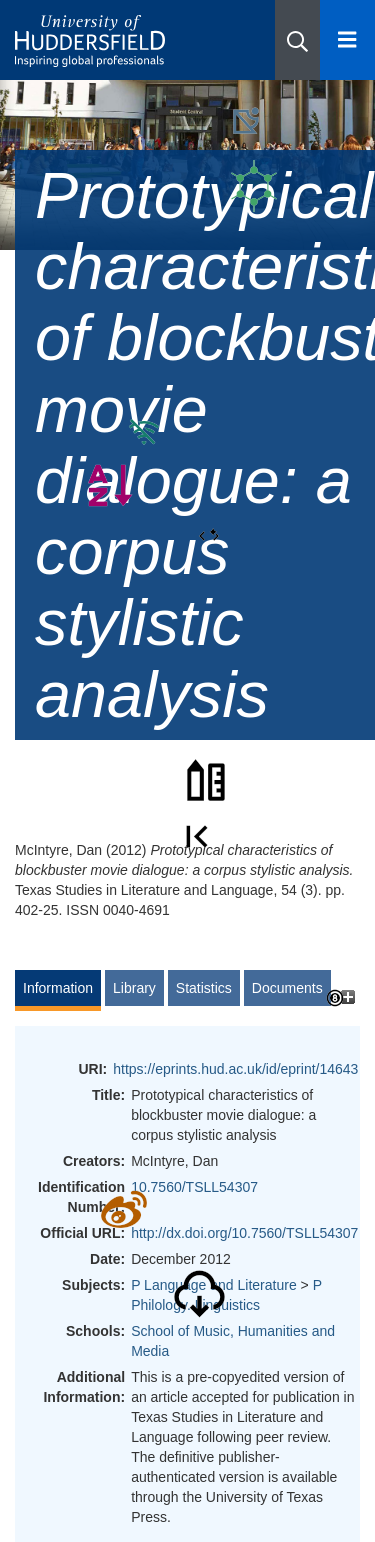 The height and width of the screenshot is (1542, 375). Describe the element at coordinates (209, 536) in the screenshot. I see `access AI-powered code assistance` at that location.